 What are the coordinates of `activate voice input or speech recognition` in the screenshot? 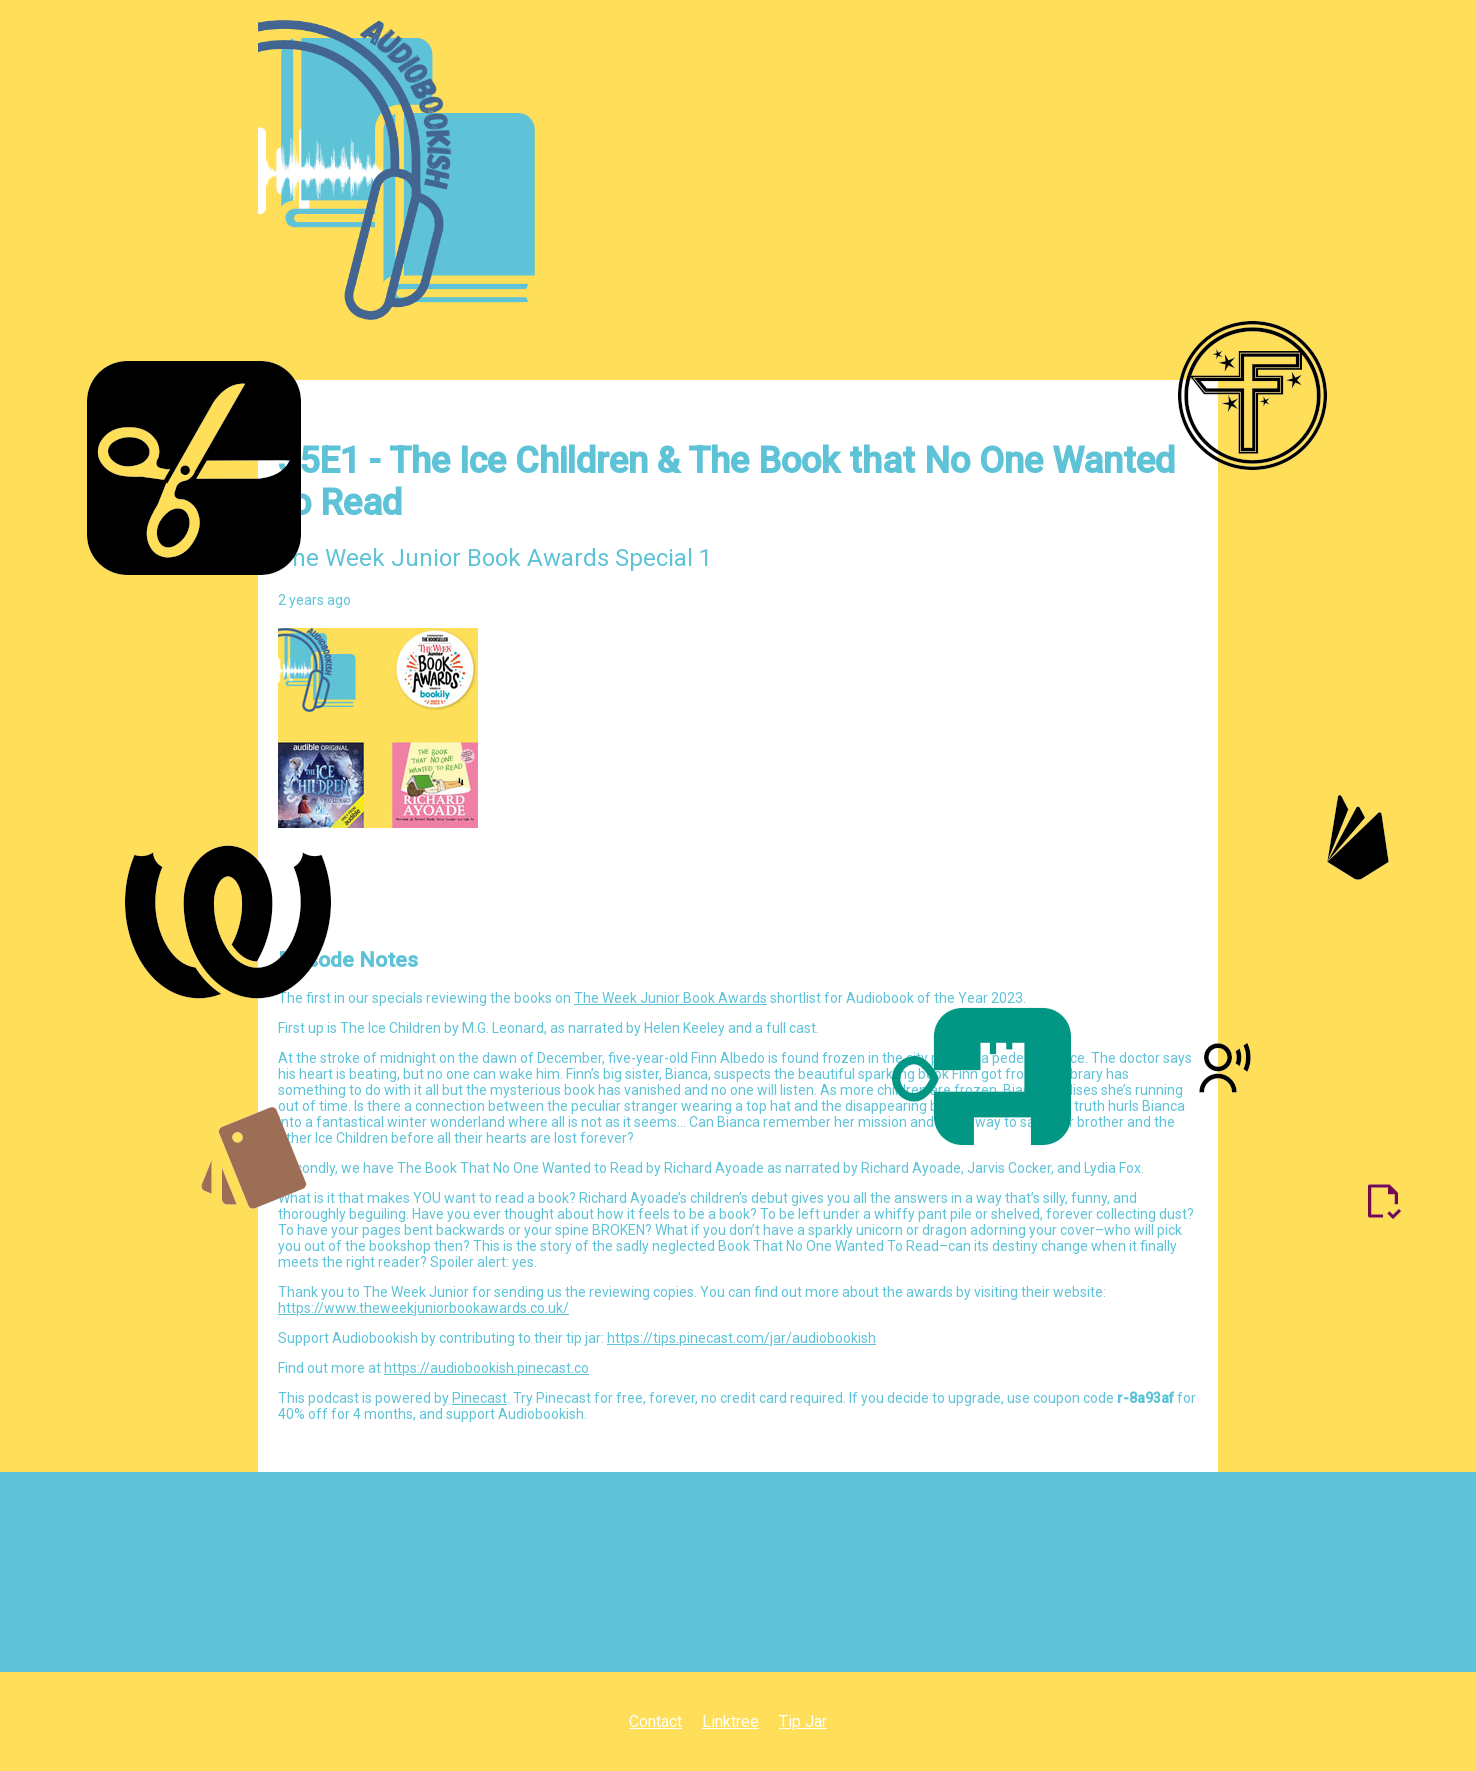 It's located at (1225, 1069).